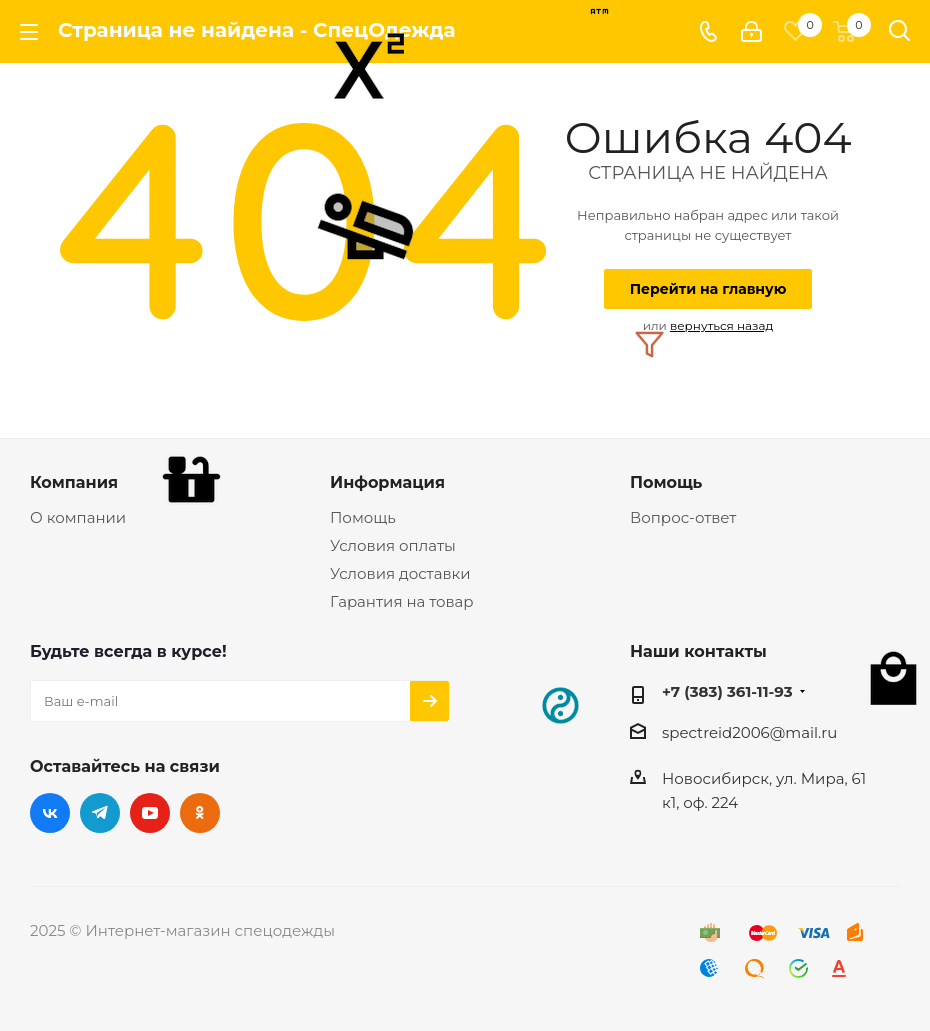 This screenshot has width=930, height=1031. I want to click on filter or sort content, so click(649, 344).